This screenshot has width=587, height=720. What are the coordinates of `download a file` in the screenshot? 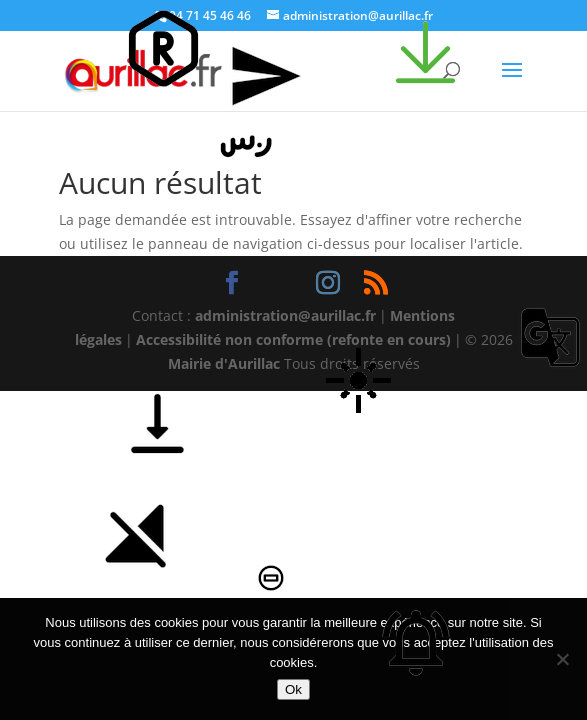 It's located at (425, 53).